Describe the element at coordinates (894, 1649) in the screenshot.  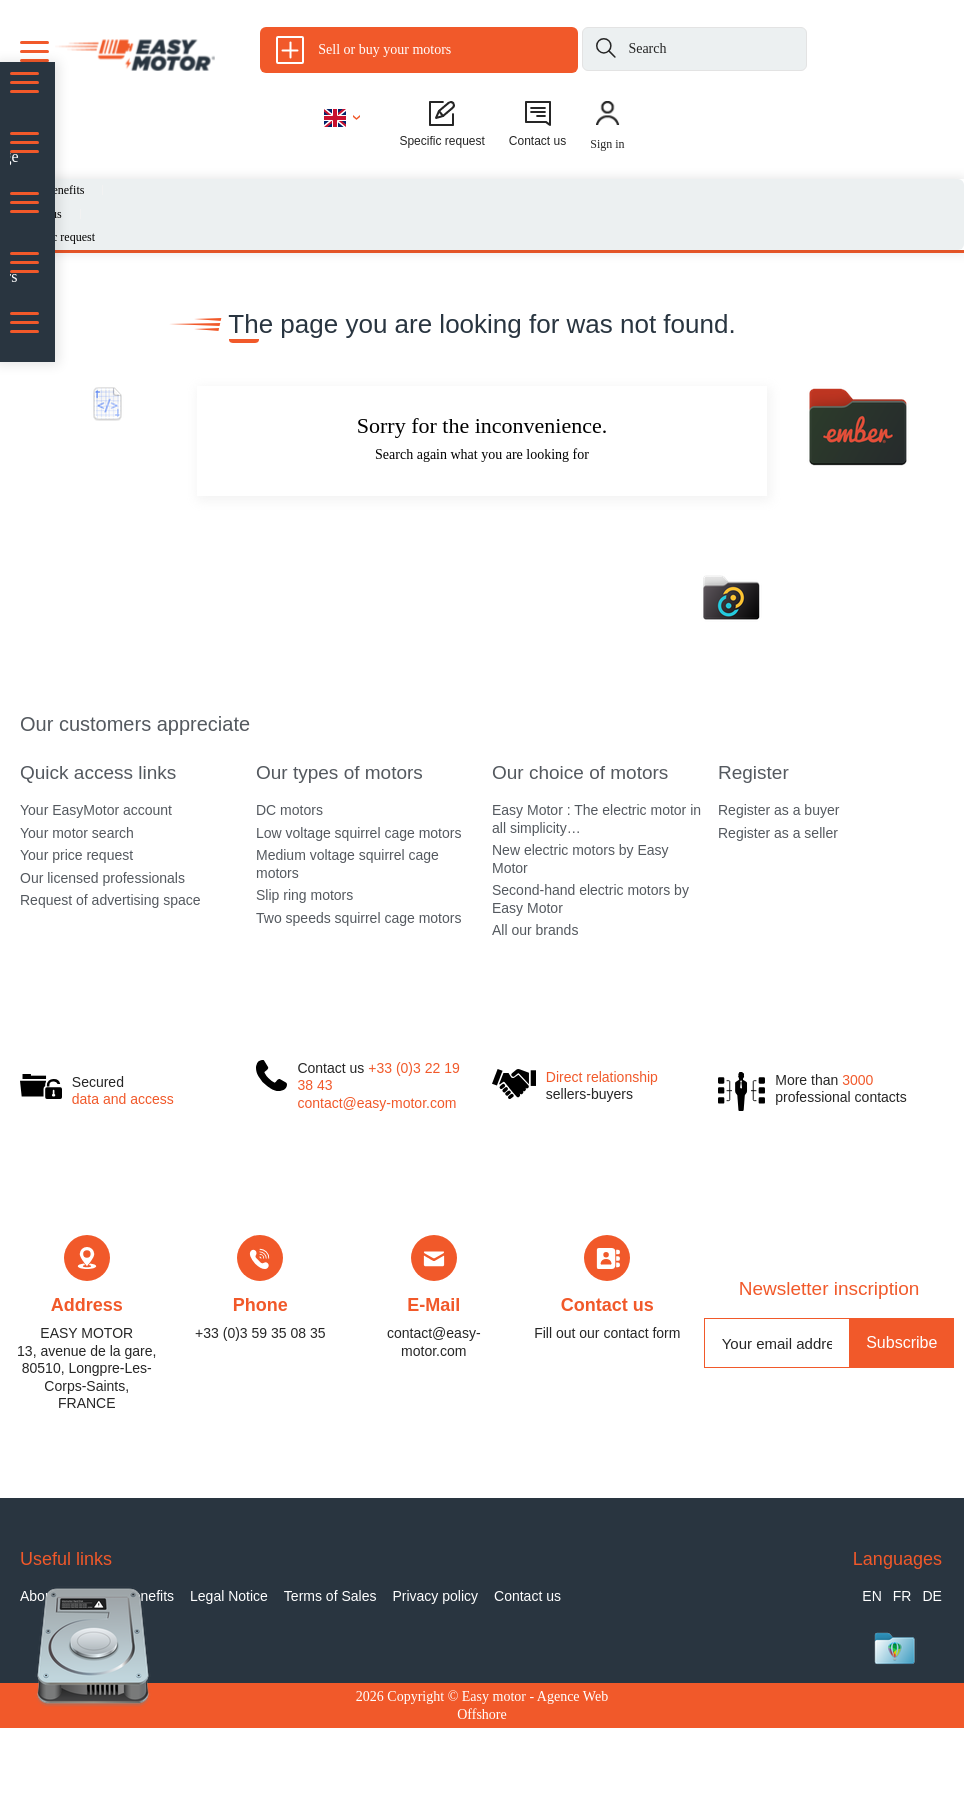
I see `open folder containing CorelDRAW files` at that location.